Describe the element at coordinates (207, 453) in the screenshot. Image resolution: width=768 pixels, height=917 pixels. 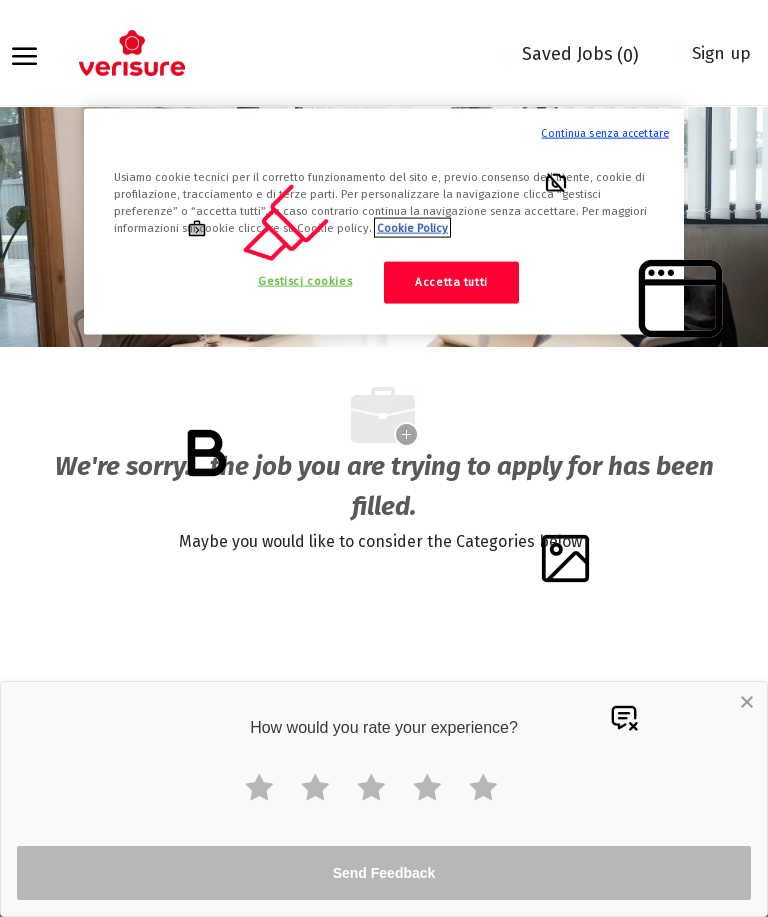
I see `apply bold formatting to selected text` at that location.